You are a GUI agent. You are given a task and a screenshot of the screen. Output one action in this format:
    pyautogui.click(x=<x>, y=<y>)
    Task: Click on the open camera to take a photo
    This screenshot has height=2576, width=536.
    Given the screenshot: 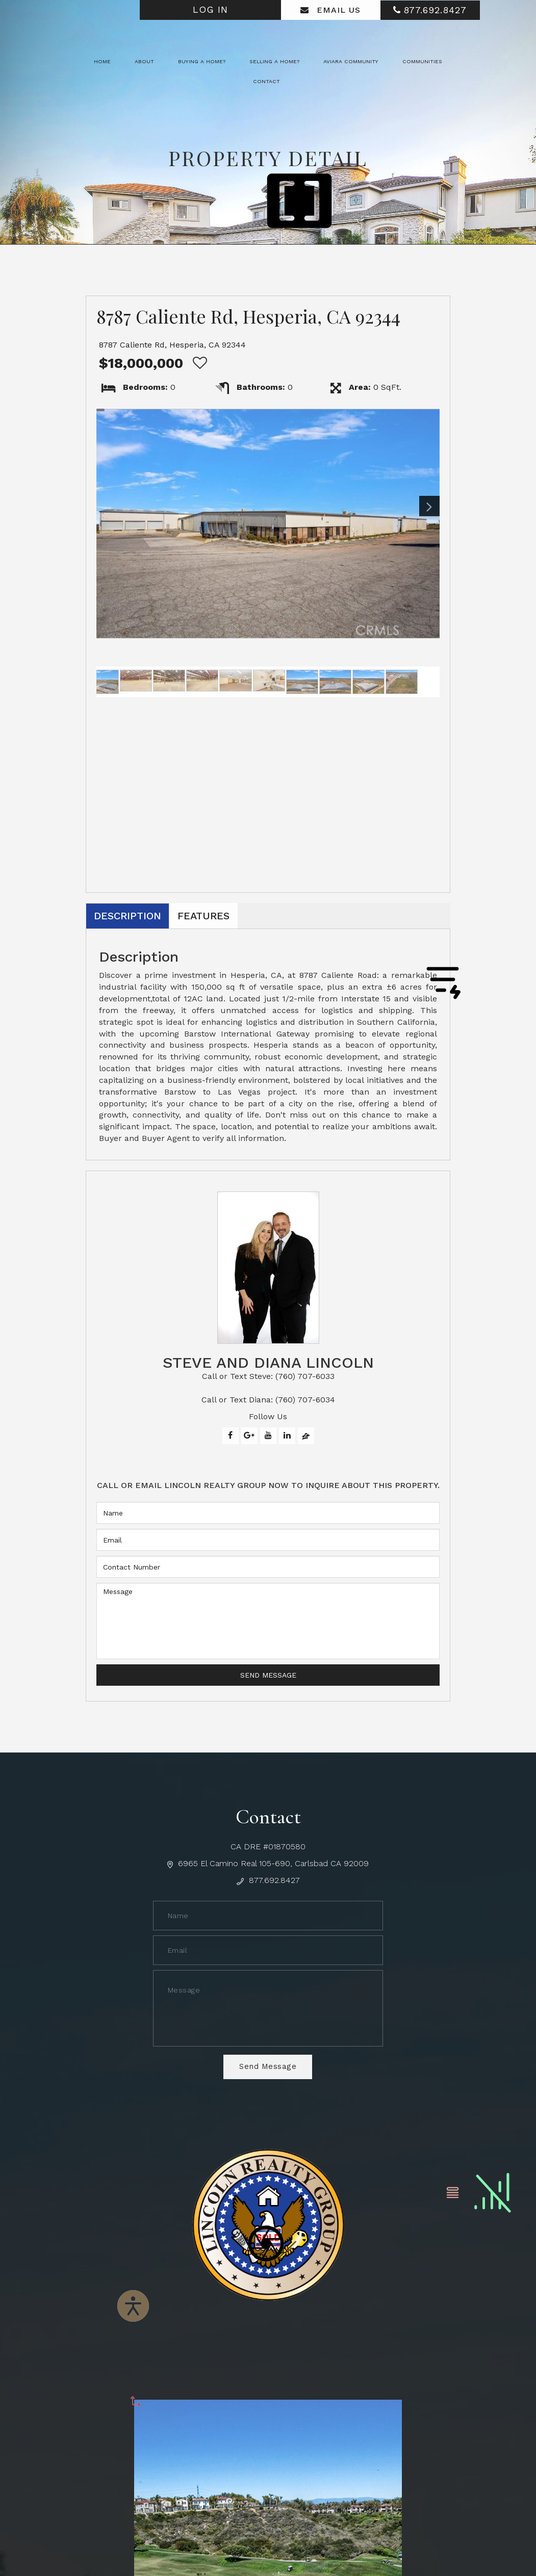 What is the action you would take?
    pyautogui.click(x=266, y=2243)
    